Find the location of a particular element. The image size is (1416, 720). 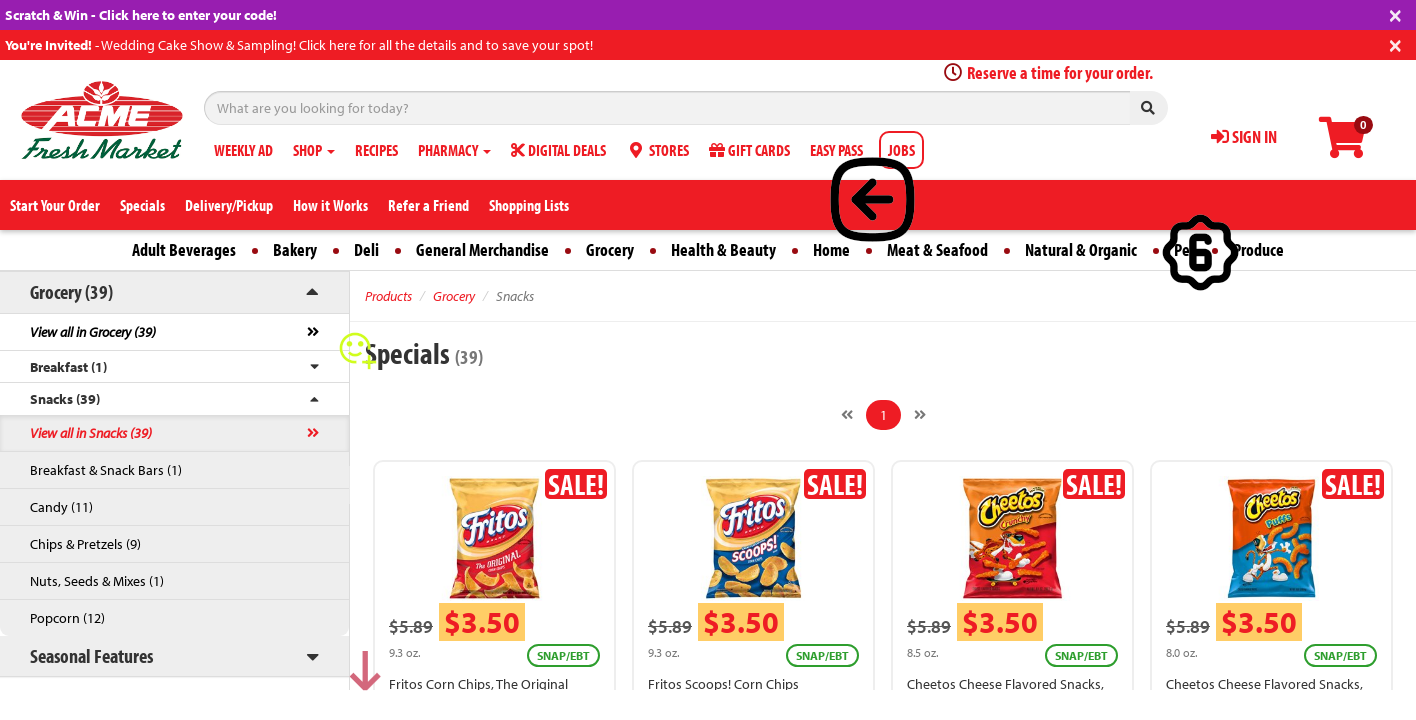

indicates rank or position number 6 is located at coordinates (1200, 252).